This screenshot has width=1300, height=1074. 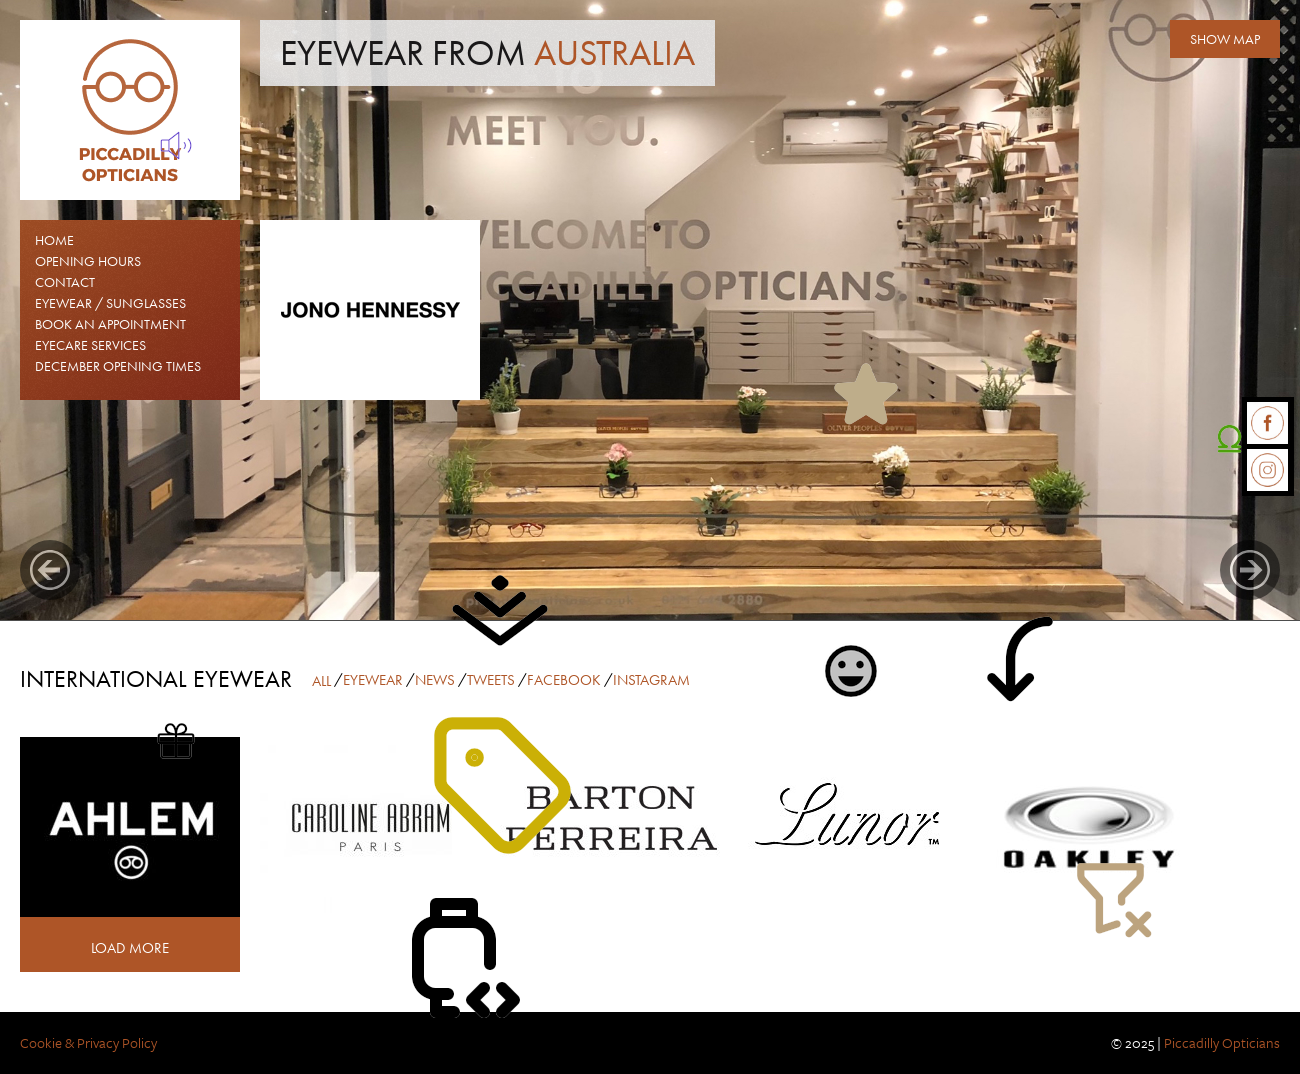 I want to click on juejin developer community logo, so click(x=500, y=609).